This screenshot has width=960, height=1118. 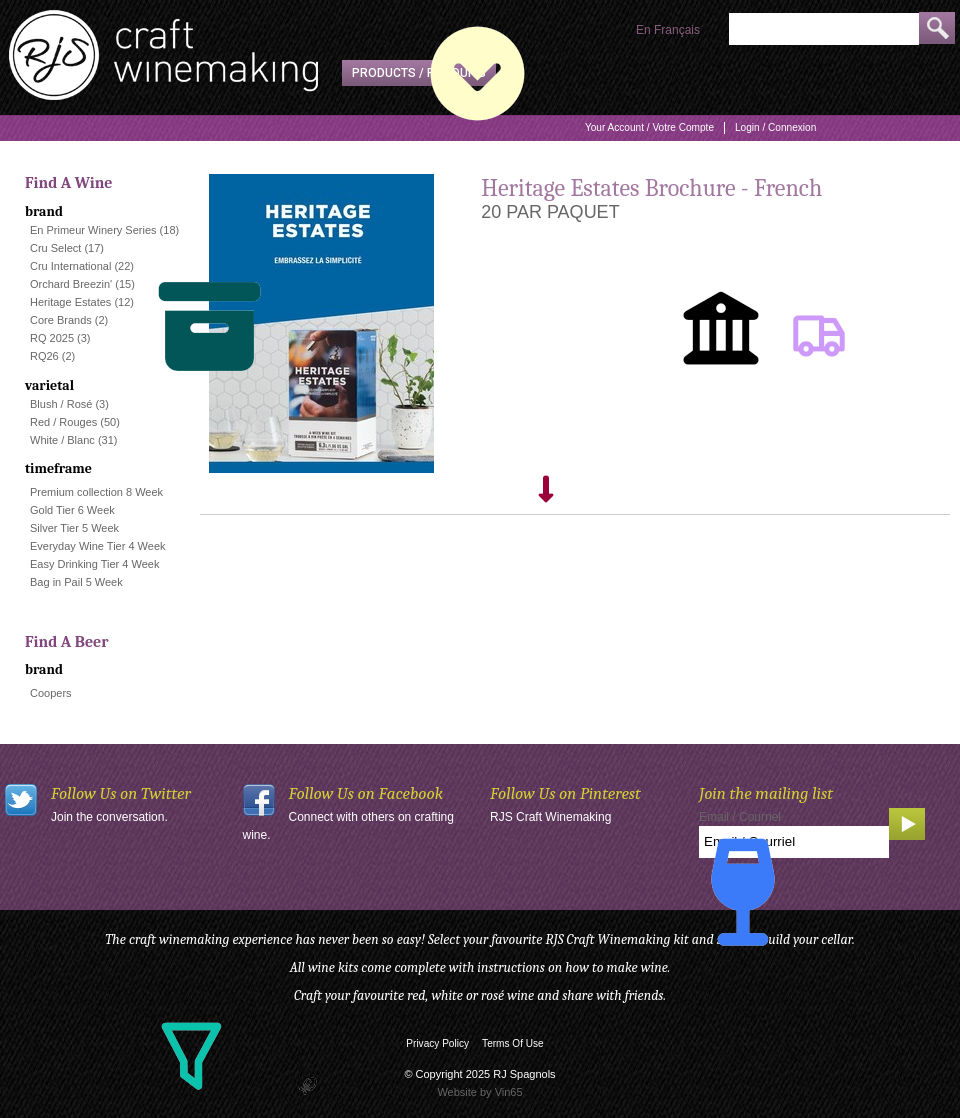 I want to click on scroll down to see more content, so click(x=546, y=489).